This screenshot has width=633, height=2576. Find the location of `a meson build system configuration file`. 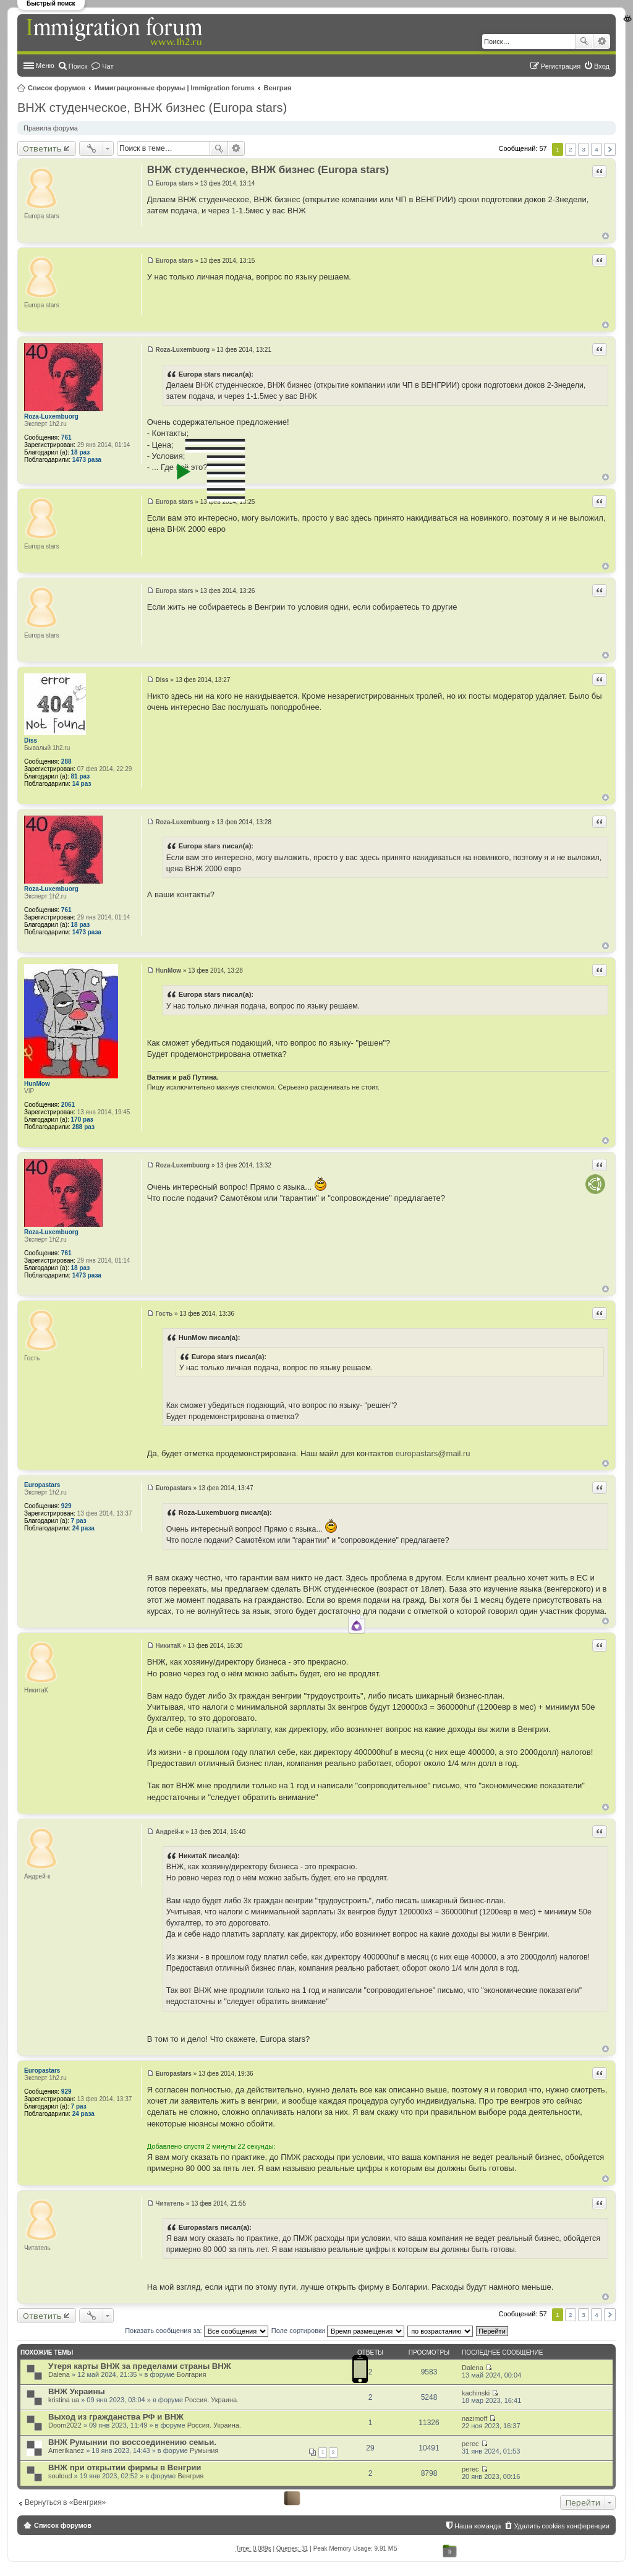

a meson build system configuration file is located at coordinates (357, 1624).